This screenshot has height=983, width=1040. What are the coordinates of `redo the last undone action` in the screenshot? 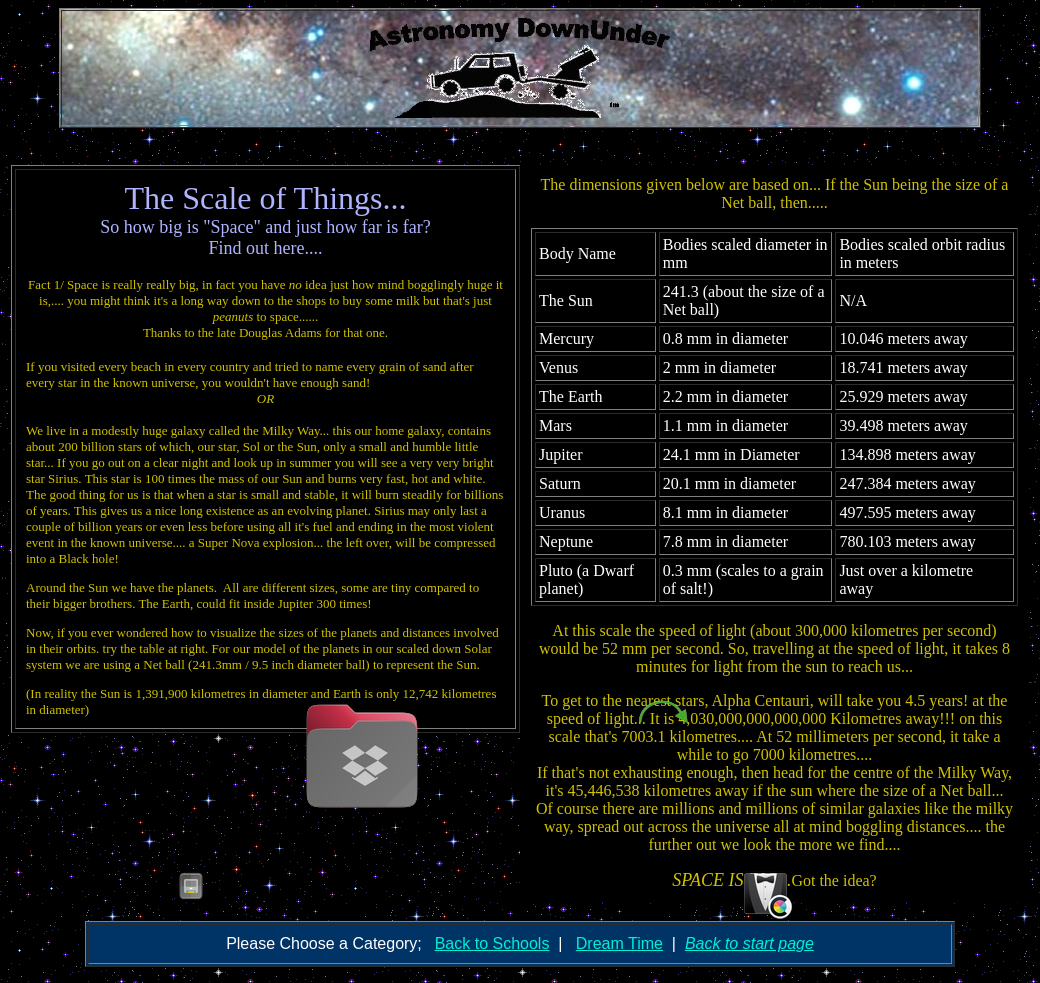 It's located at (663, 711).